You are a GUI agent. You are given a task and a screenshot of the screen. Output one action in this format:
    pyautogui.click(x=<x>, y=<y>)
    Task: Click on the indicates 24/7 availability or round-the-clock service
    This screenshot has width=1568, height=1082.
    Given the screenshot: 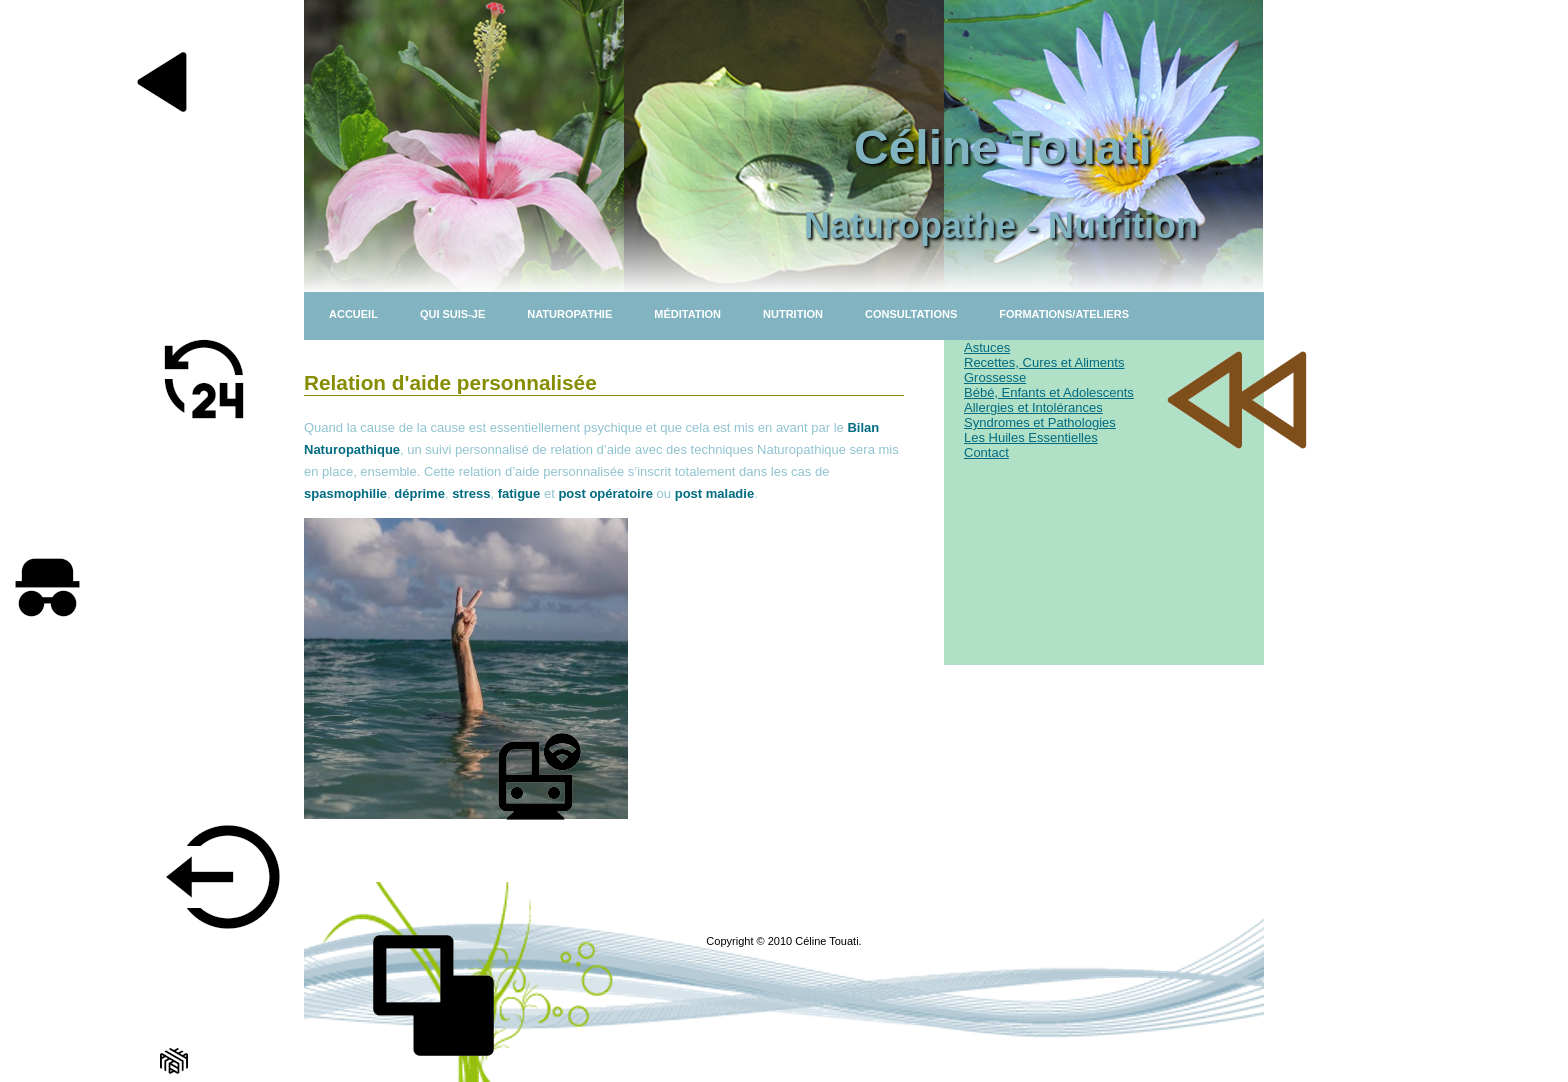 What is the action you would take?
    pyautogui.click(x=204, y=379)
    